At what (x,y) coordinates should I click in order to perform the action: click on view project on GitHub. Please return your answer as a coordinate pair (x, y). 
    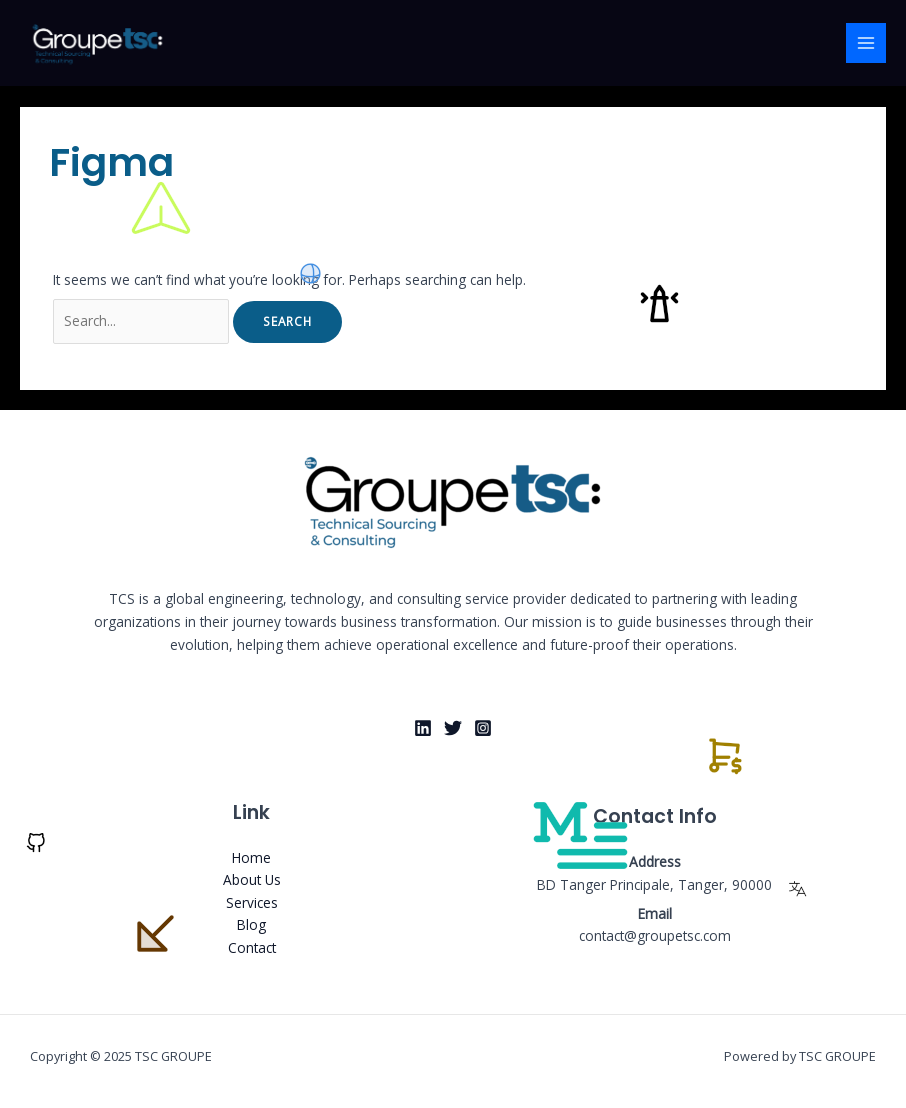
    Looking at the image, I should click on (36, 843).